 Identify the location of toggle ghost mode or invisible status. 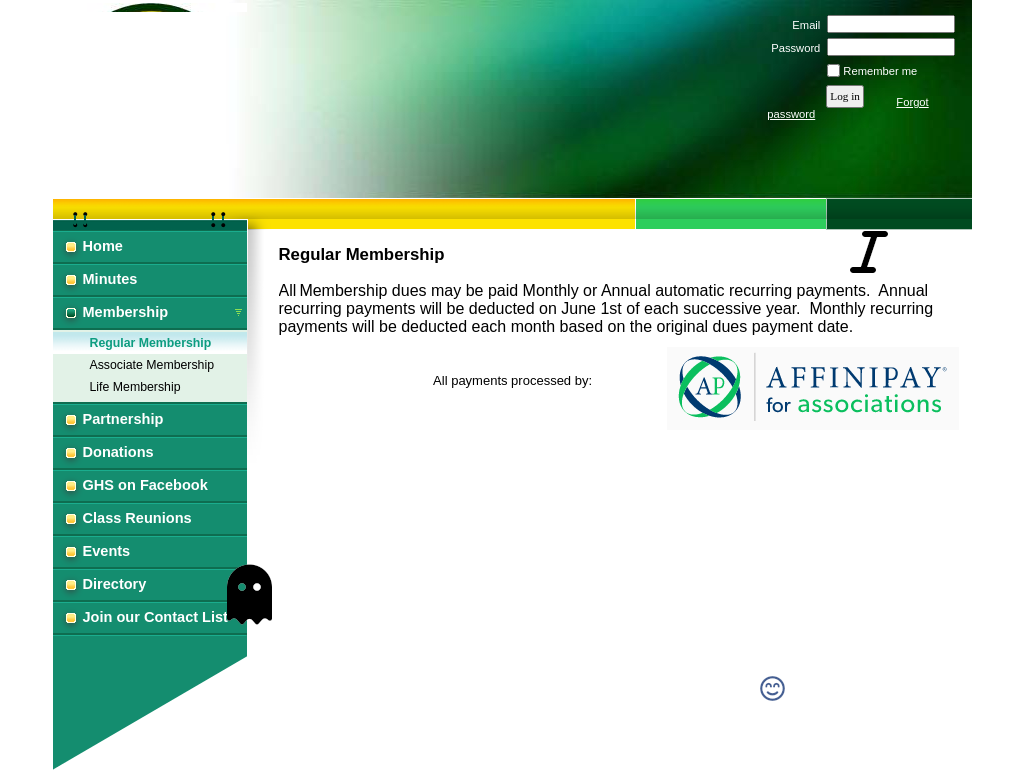
(249, 594).